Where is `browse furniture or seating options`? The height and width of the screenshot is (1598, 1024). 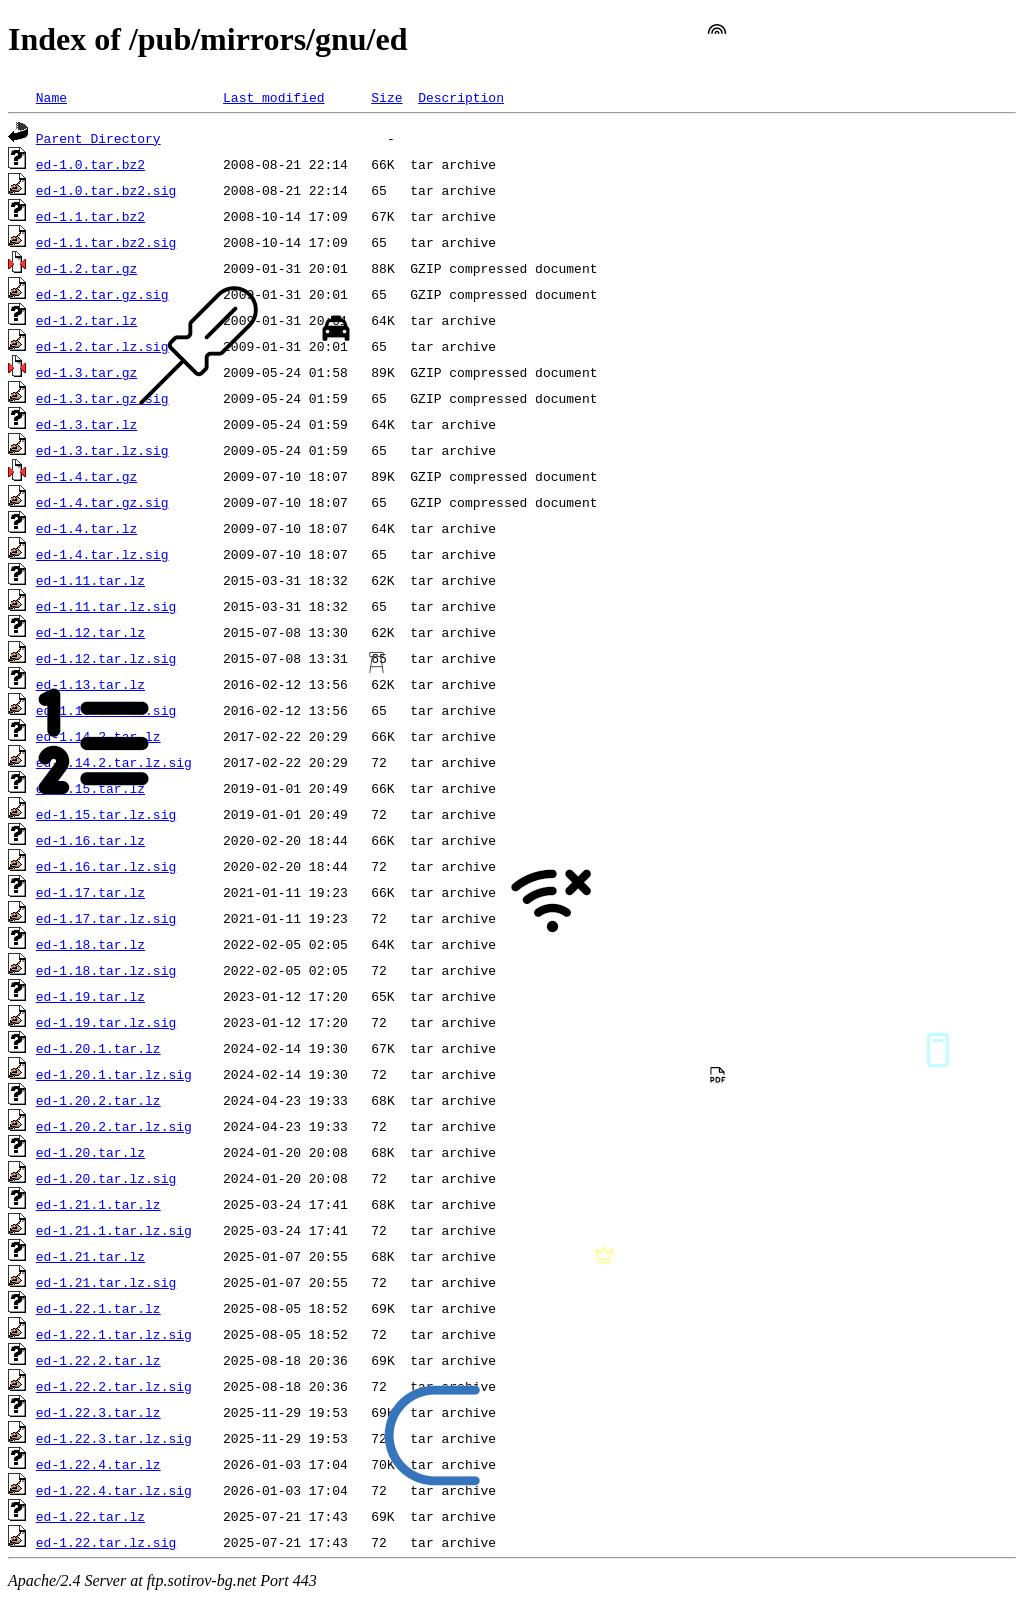
browse furniture or seating options is located at coordinates (376, 662).